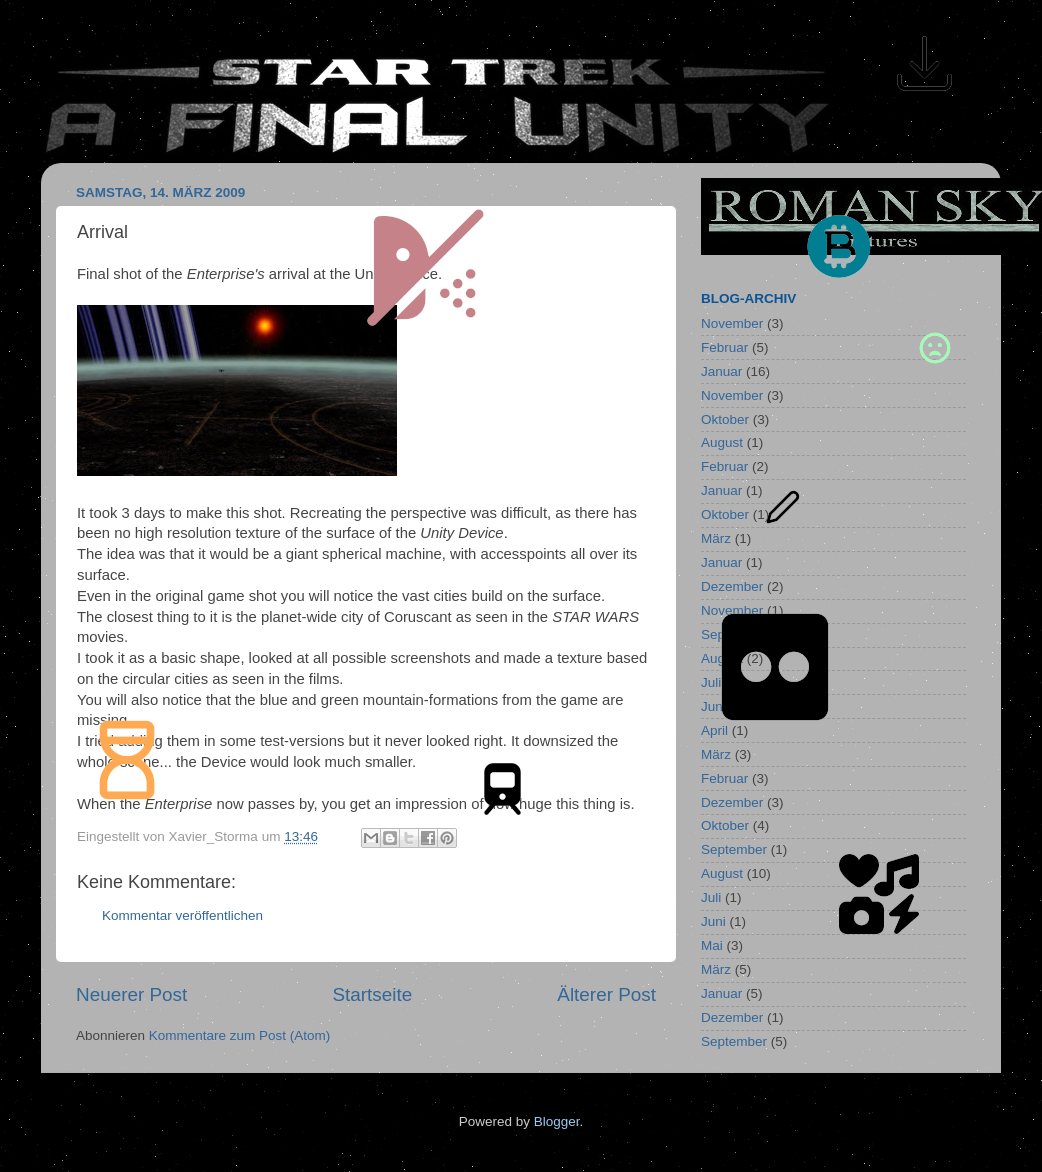  I want to click on indicates negative feedback or dissatisfaction, so click(935, 348).